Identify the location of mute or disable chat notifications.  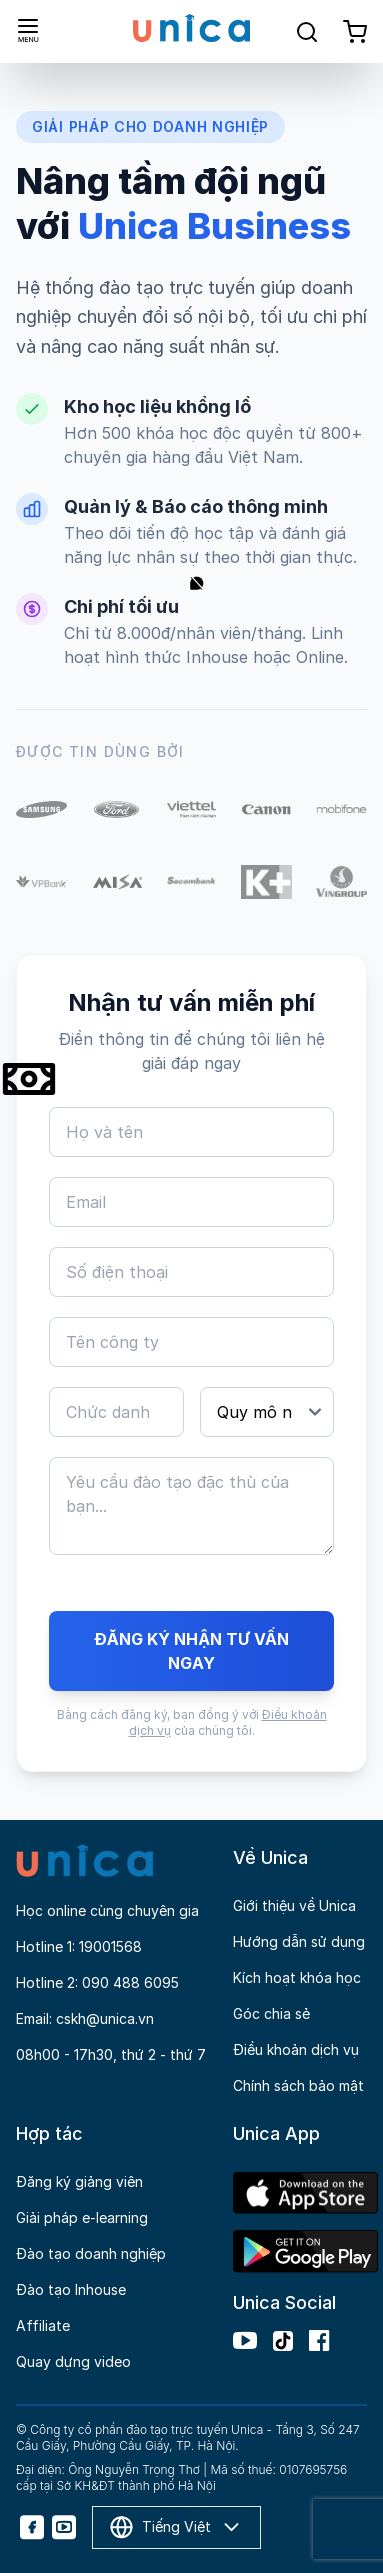
(196, 583).